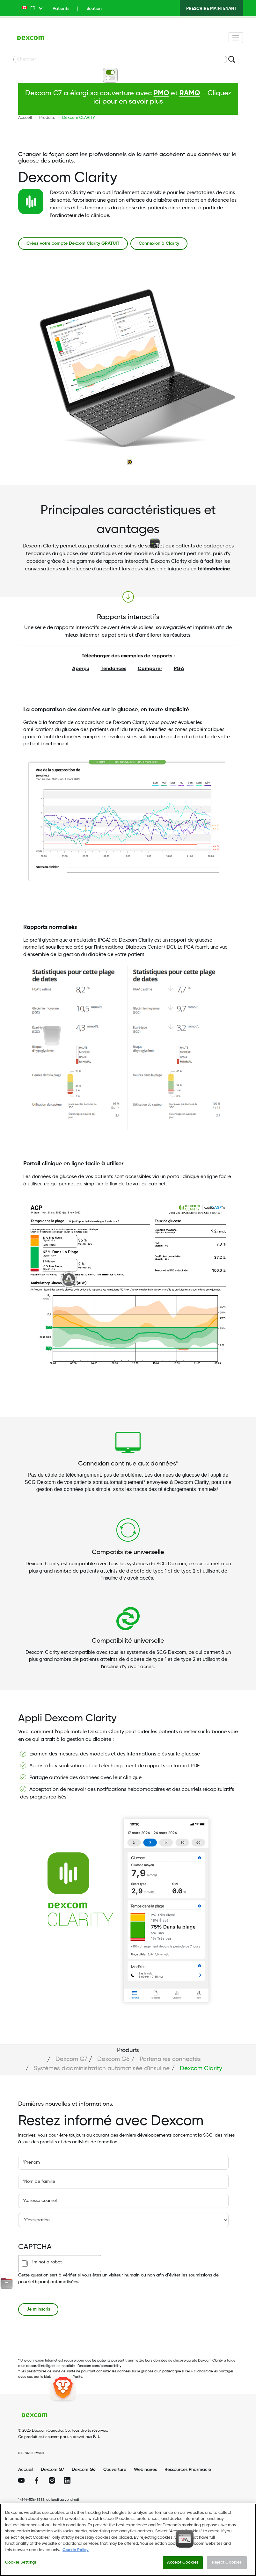 This screenshot has height=2576, width=256. What do you see at coordinates (110, 75) in the screenshot?
I see `open system settings or preferences` at bounding box center [110, 75].